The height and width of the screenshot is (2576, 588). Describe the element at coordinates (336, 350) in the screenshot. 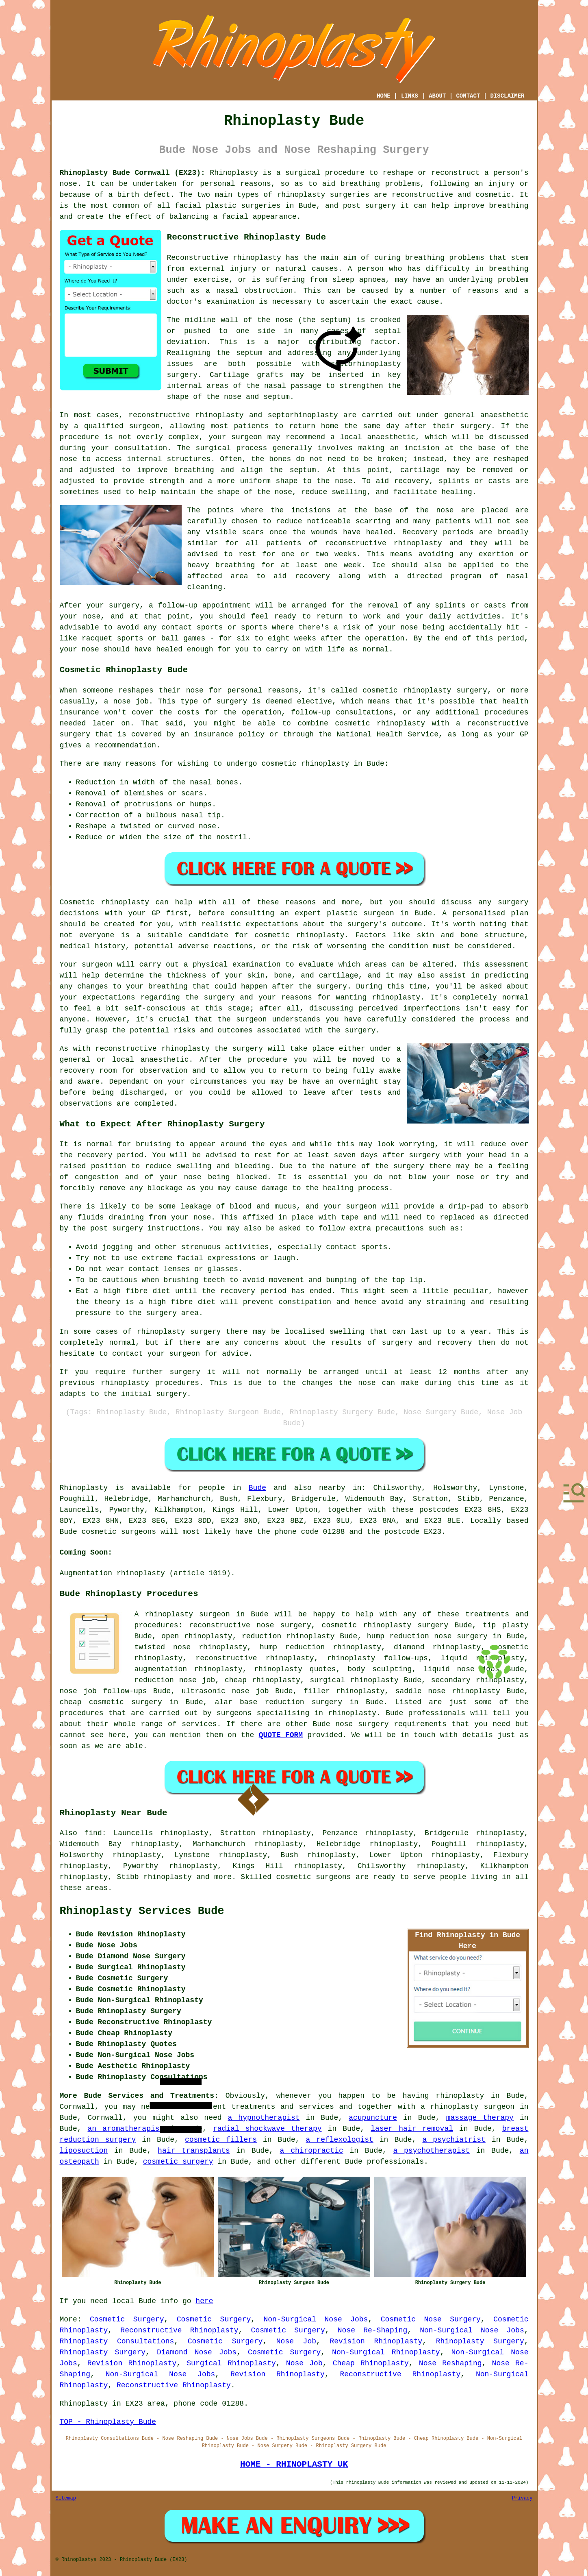

I see `start a conversation with AI assistant` at that location.